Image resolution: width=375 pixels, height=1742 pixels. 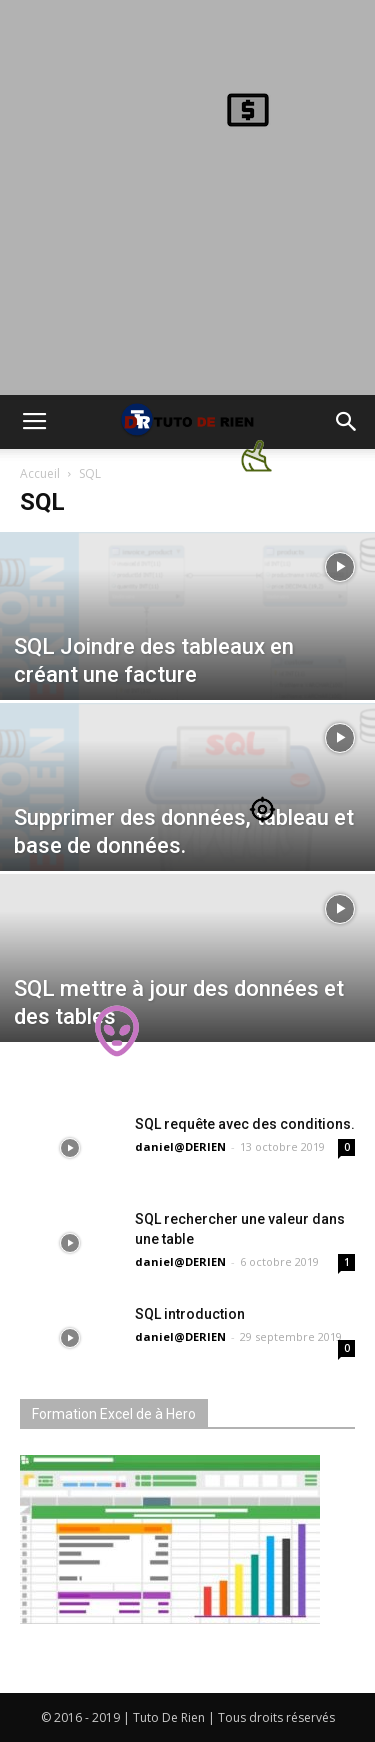 I want to click on find nearby ATMs or cash machines, so click(x=248, y=110).